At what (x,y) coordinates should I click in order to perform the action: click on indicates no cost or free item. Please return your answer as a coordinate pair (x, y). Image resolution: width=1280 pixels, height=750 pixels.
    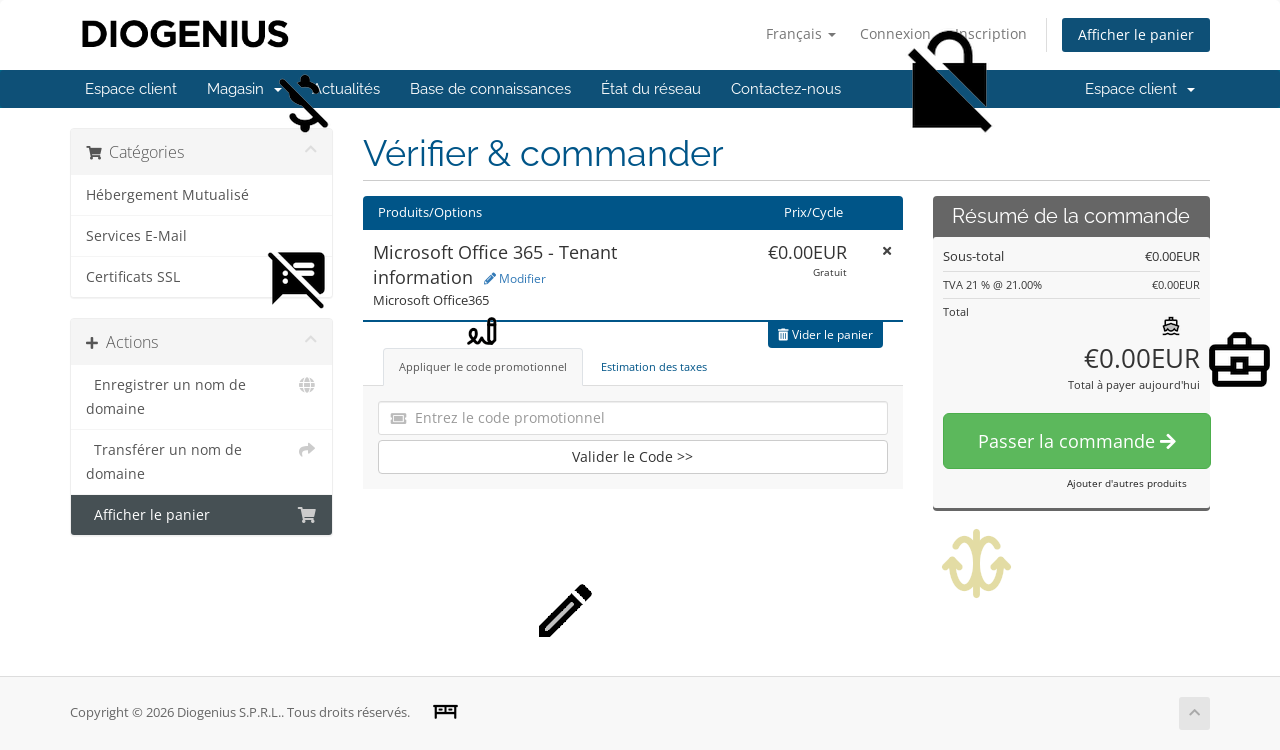
    Looking at the image, I should click on (303, 103).